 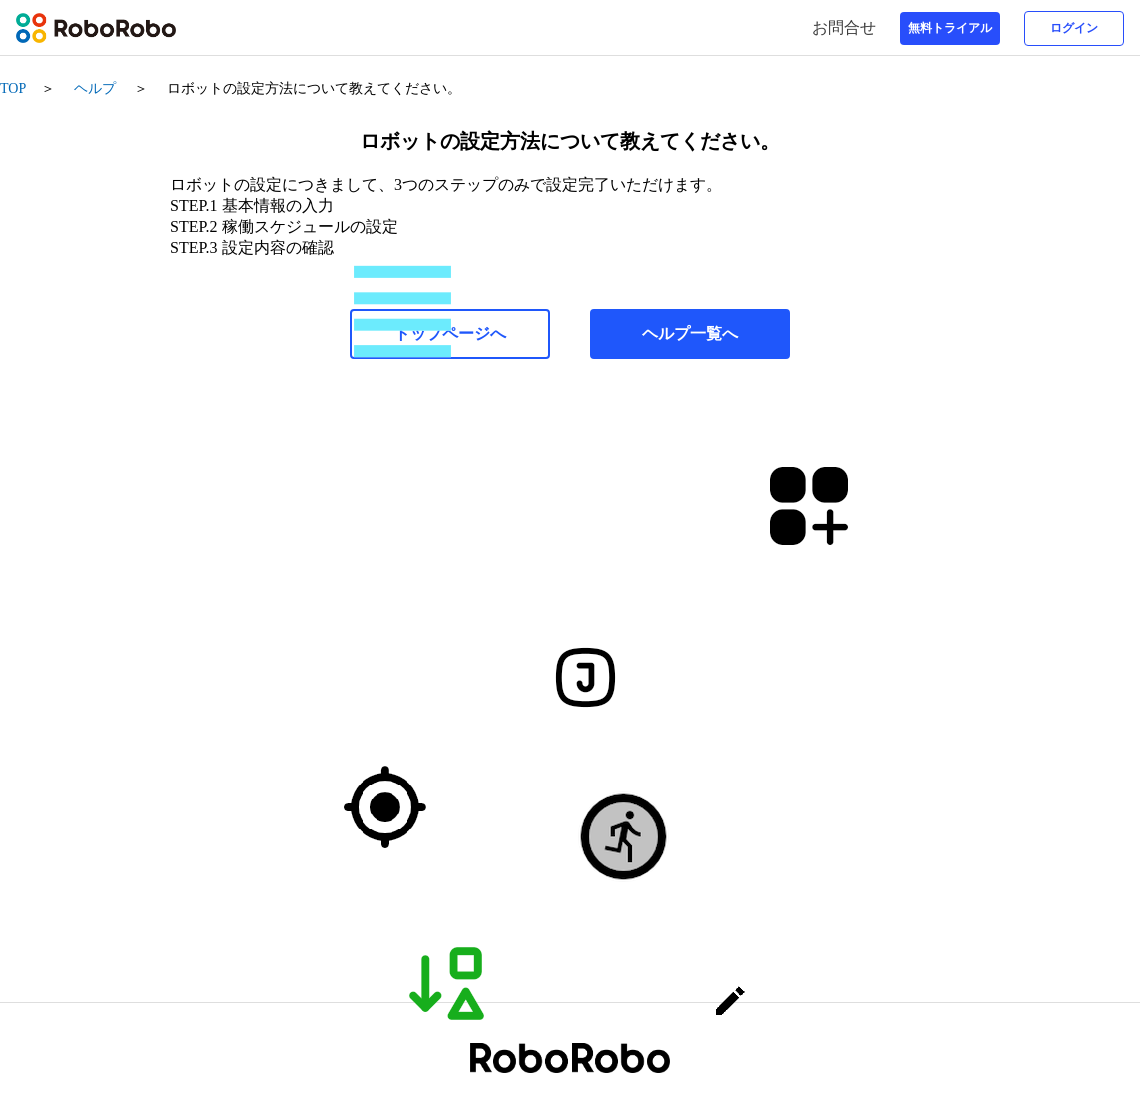 I want to click on add a new widget or module, so click(x=809, y=506).